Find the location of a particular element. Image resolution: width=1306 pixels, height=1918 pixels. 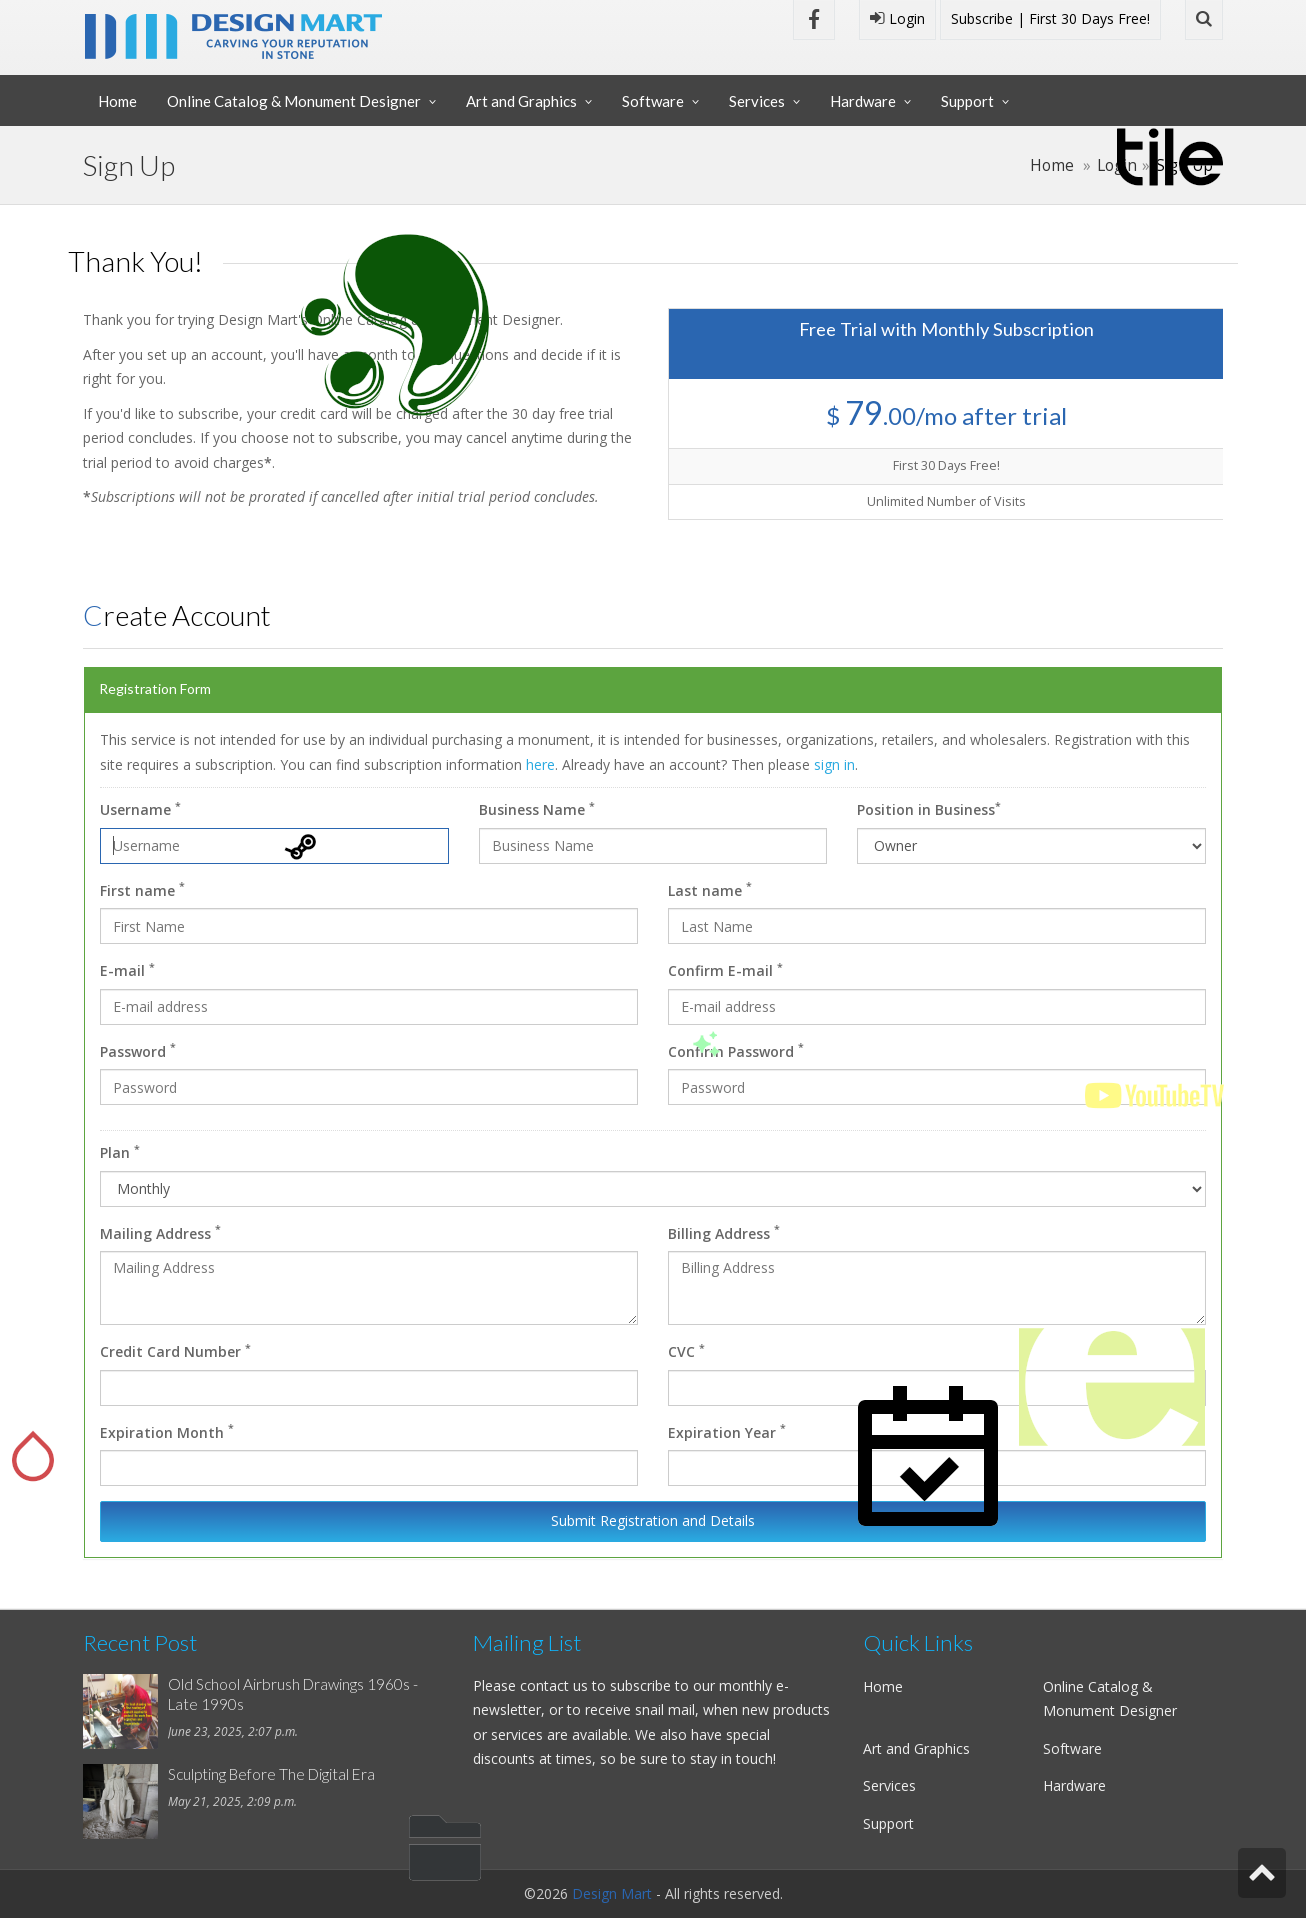

indicates AI-generated or enhanced content is located at coordinates (707, 1044).